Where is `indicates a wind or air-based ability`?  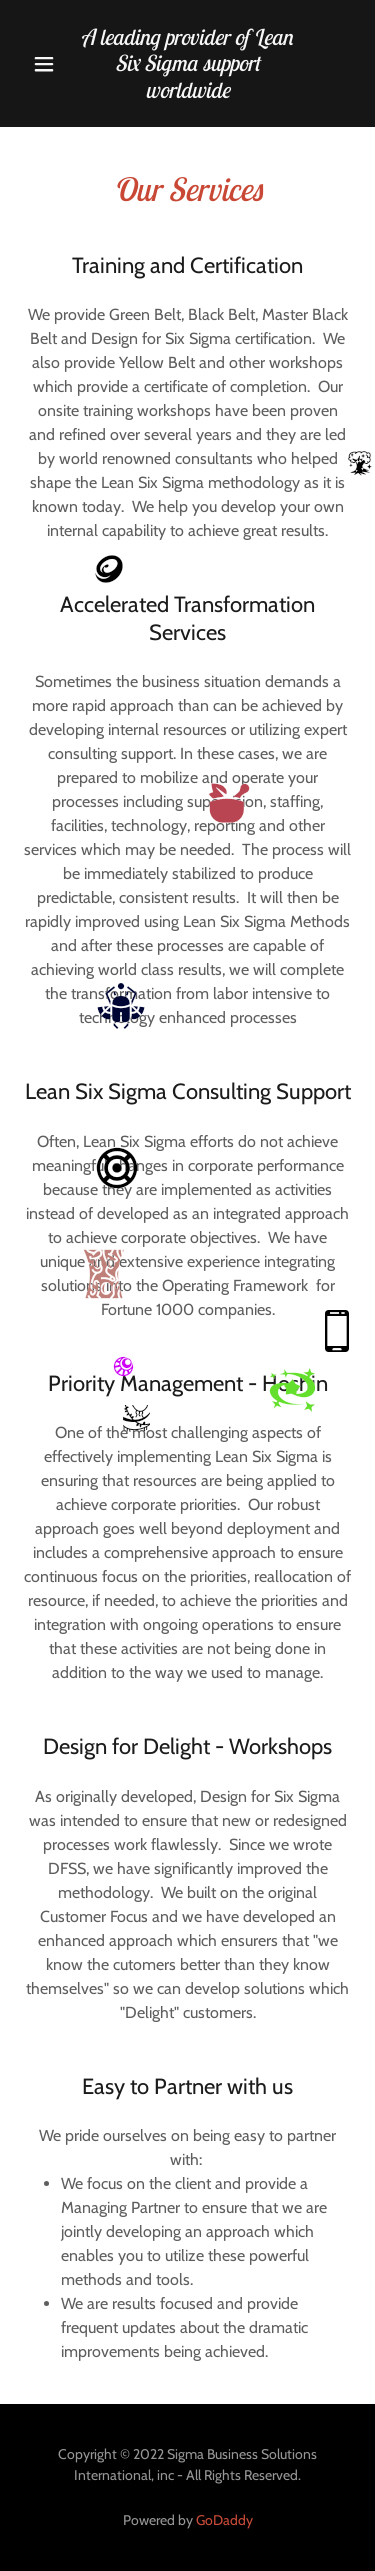 indicates a wind or air-based ability is located at coordinates (109, 569).